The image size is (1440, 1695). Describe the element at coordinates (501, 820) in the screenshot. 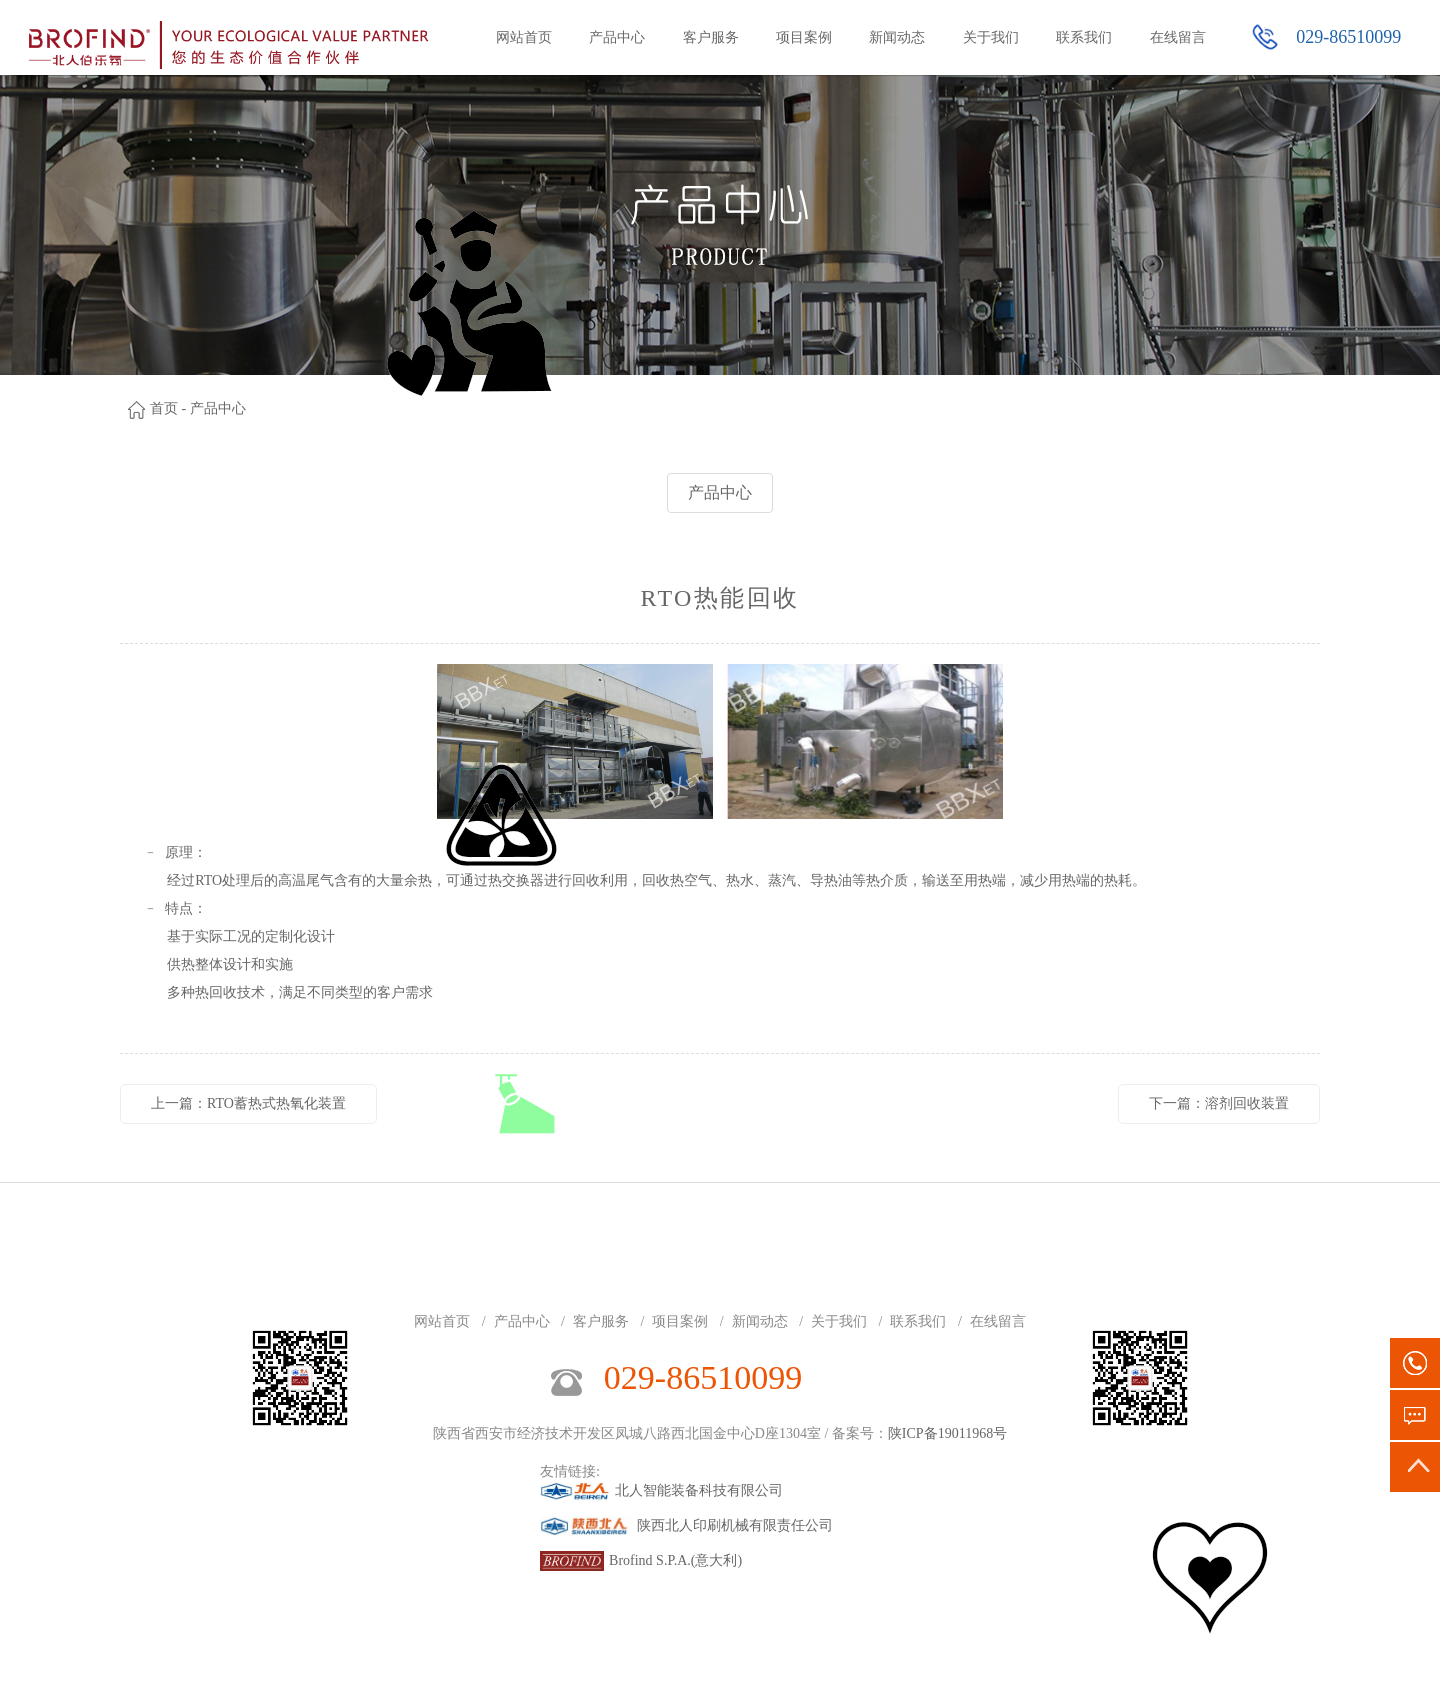

I see `warning about environmental or ecological impact` at that location.